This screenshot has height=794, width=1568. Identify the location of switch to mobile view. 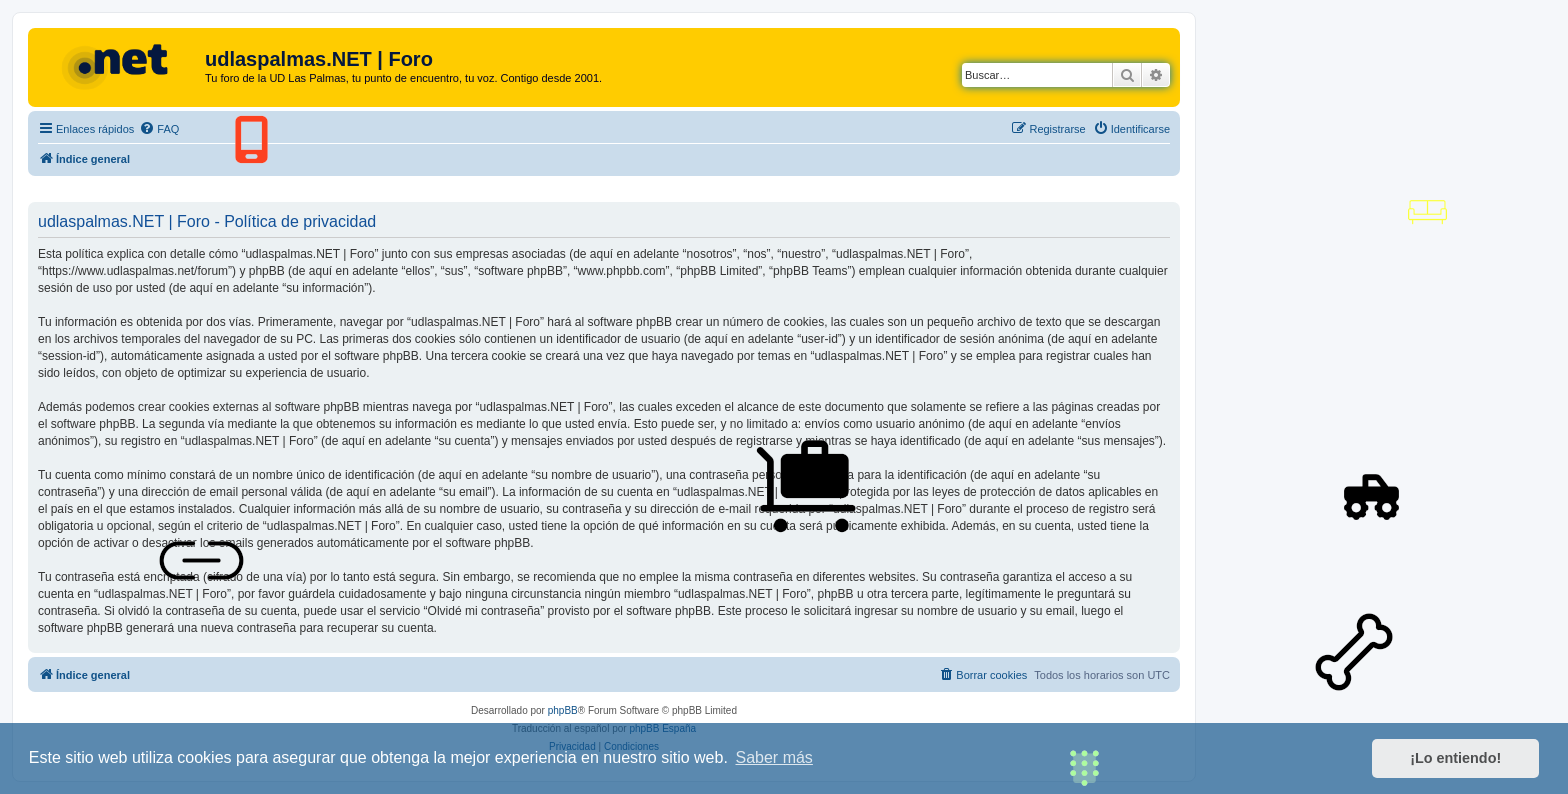
(251, 139).